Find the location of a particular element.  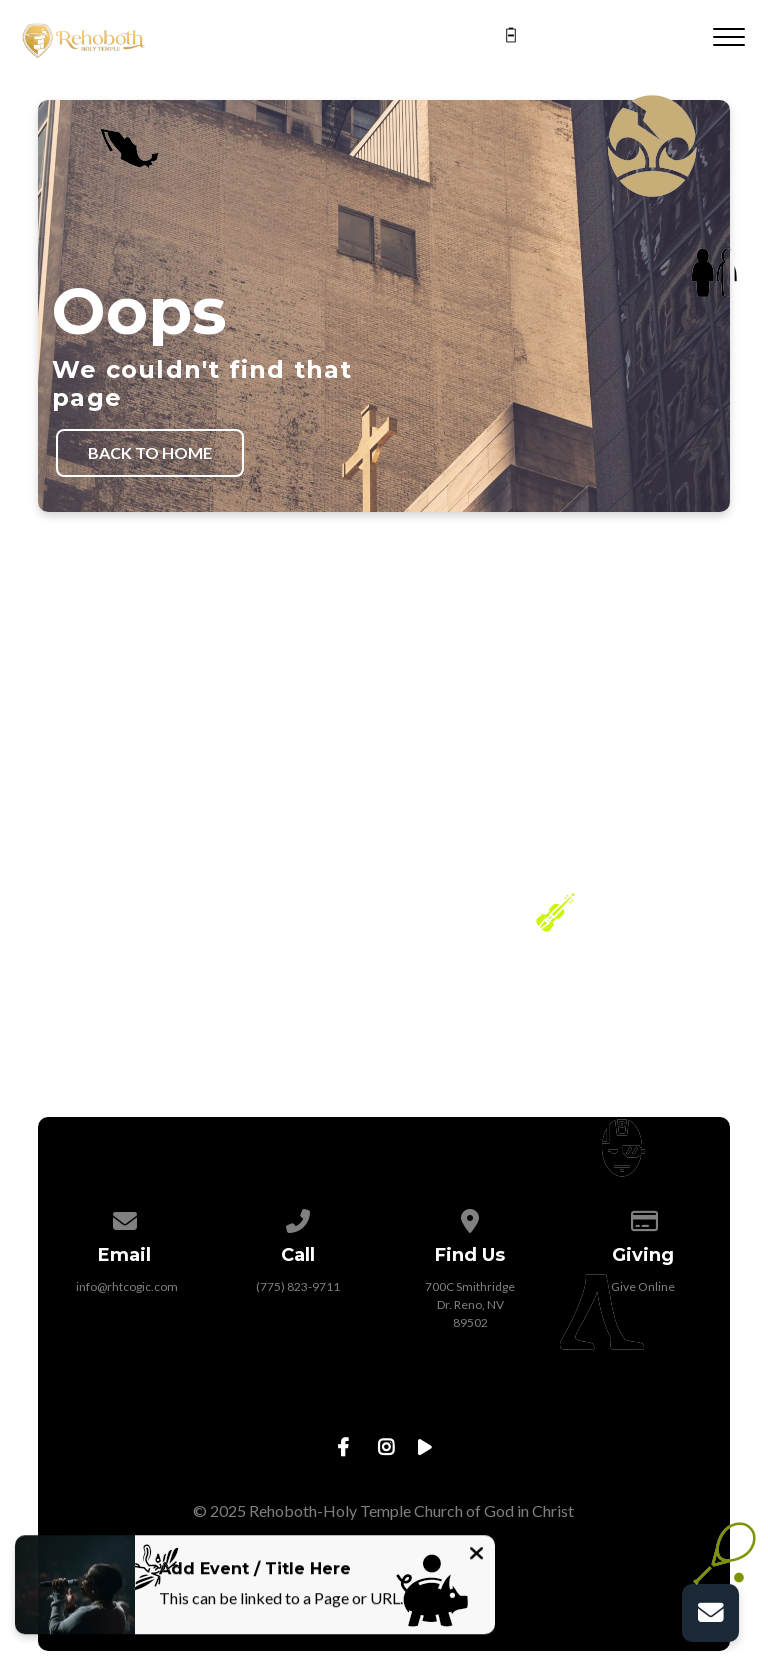

access music or audio settings is located at coordinates (555, 912).